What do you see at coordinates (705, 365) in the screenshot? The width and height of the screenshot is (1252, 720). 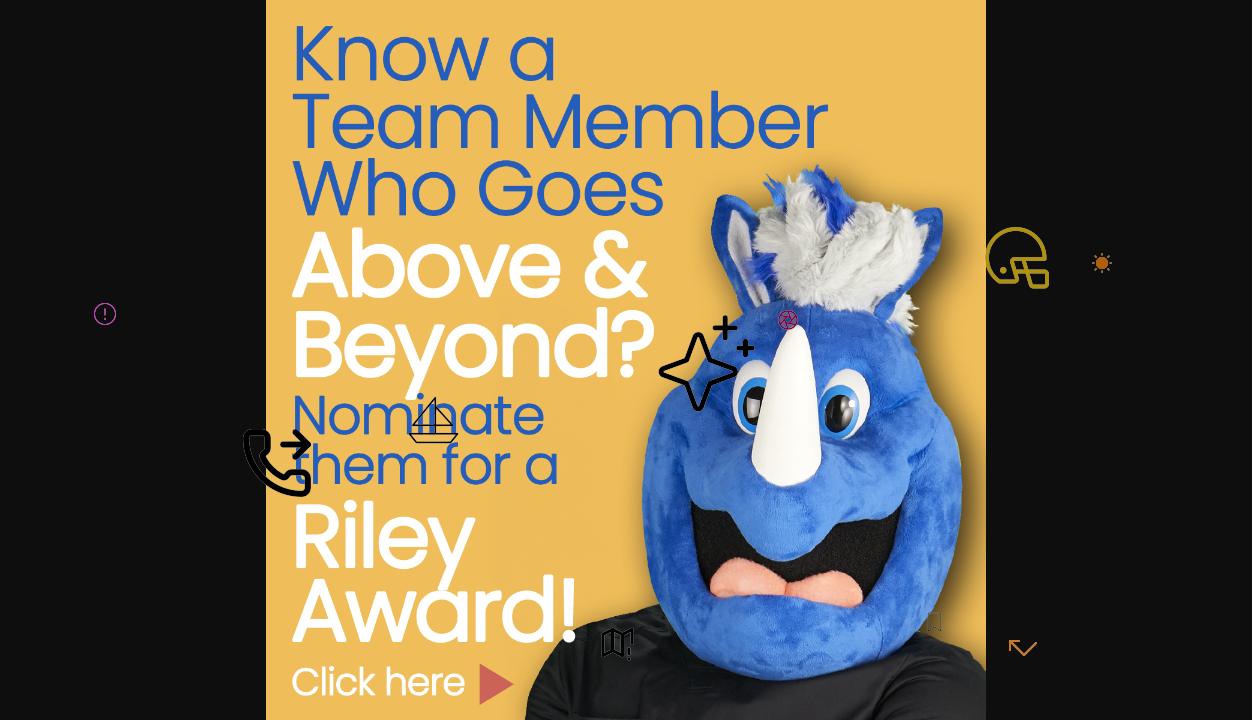 I see `indicates AI-generated or enhanced content` at bounding box center [705, 365].